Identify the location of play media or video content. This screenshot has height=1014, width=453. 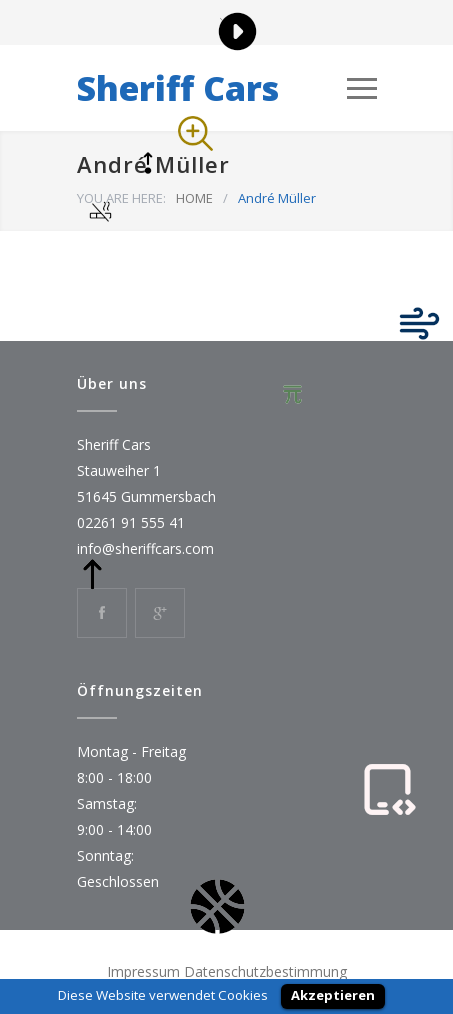
(237, 31).